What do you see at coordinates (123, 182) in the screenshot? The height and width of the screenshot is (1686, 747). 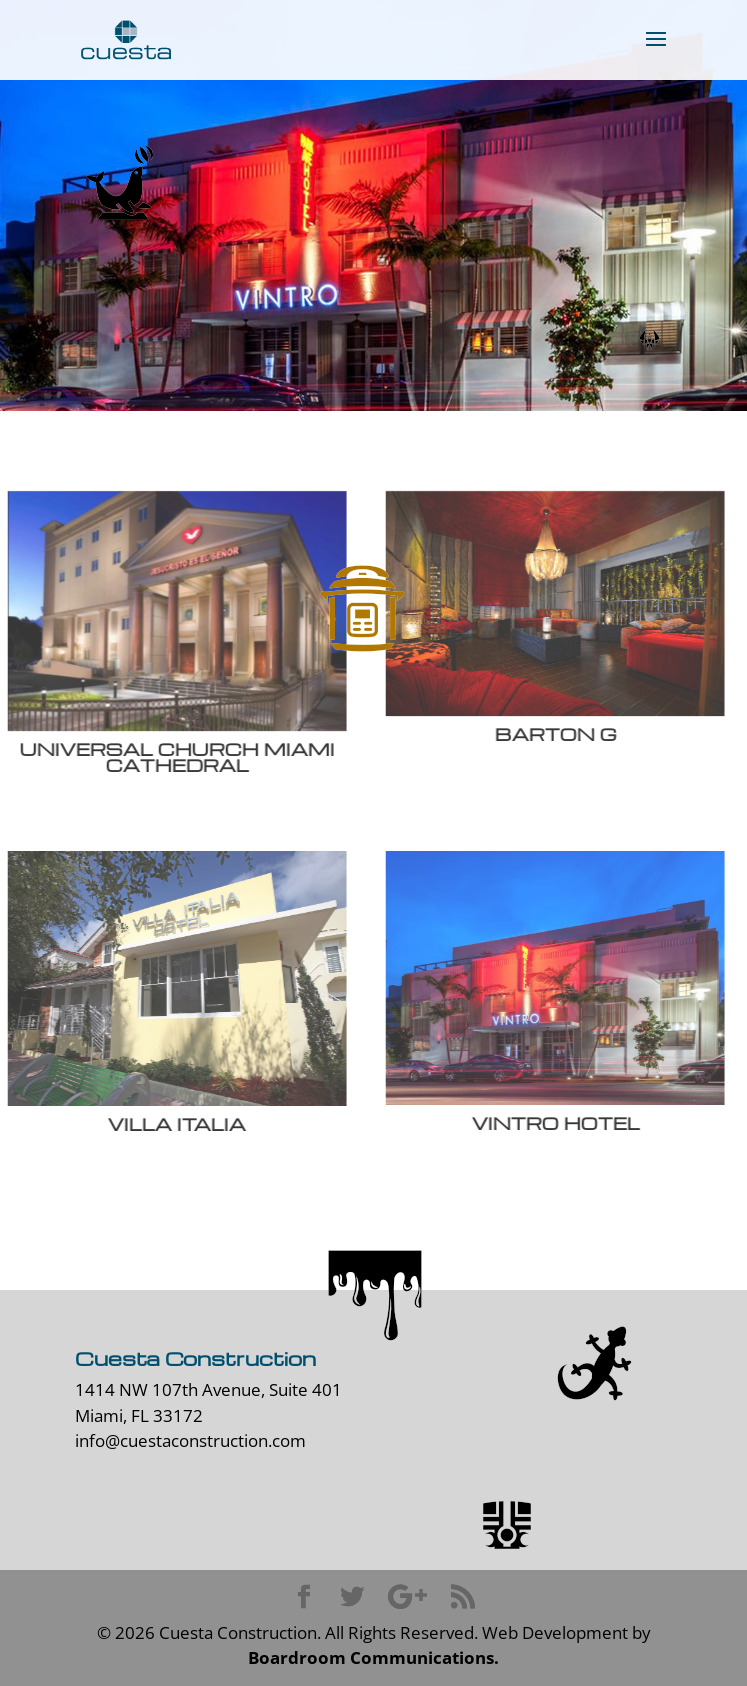 I see `decorative icon representing circus or entertainment games` at bounding box center [123, 182].